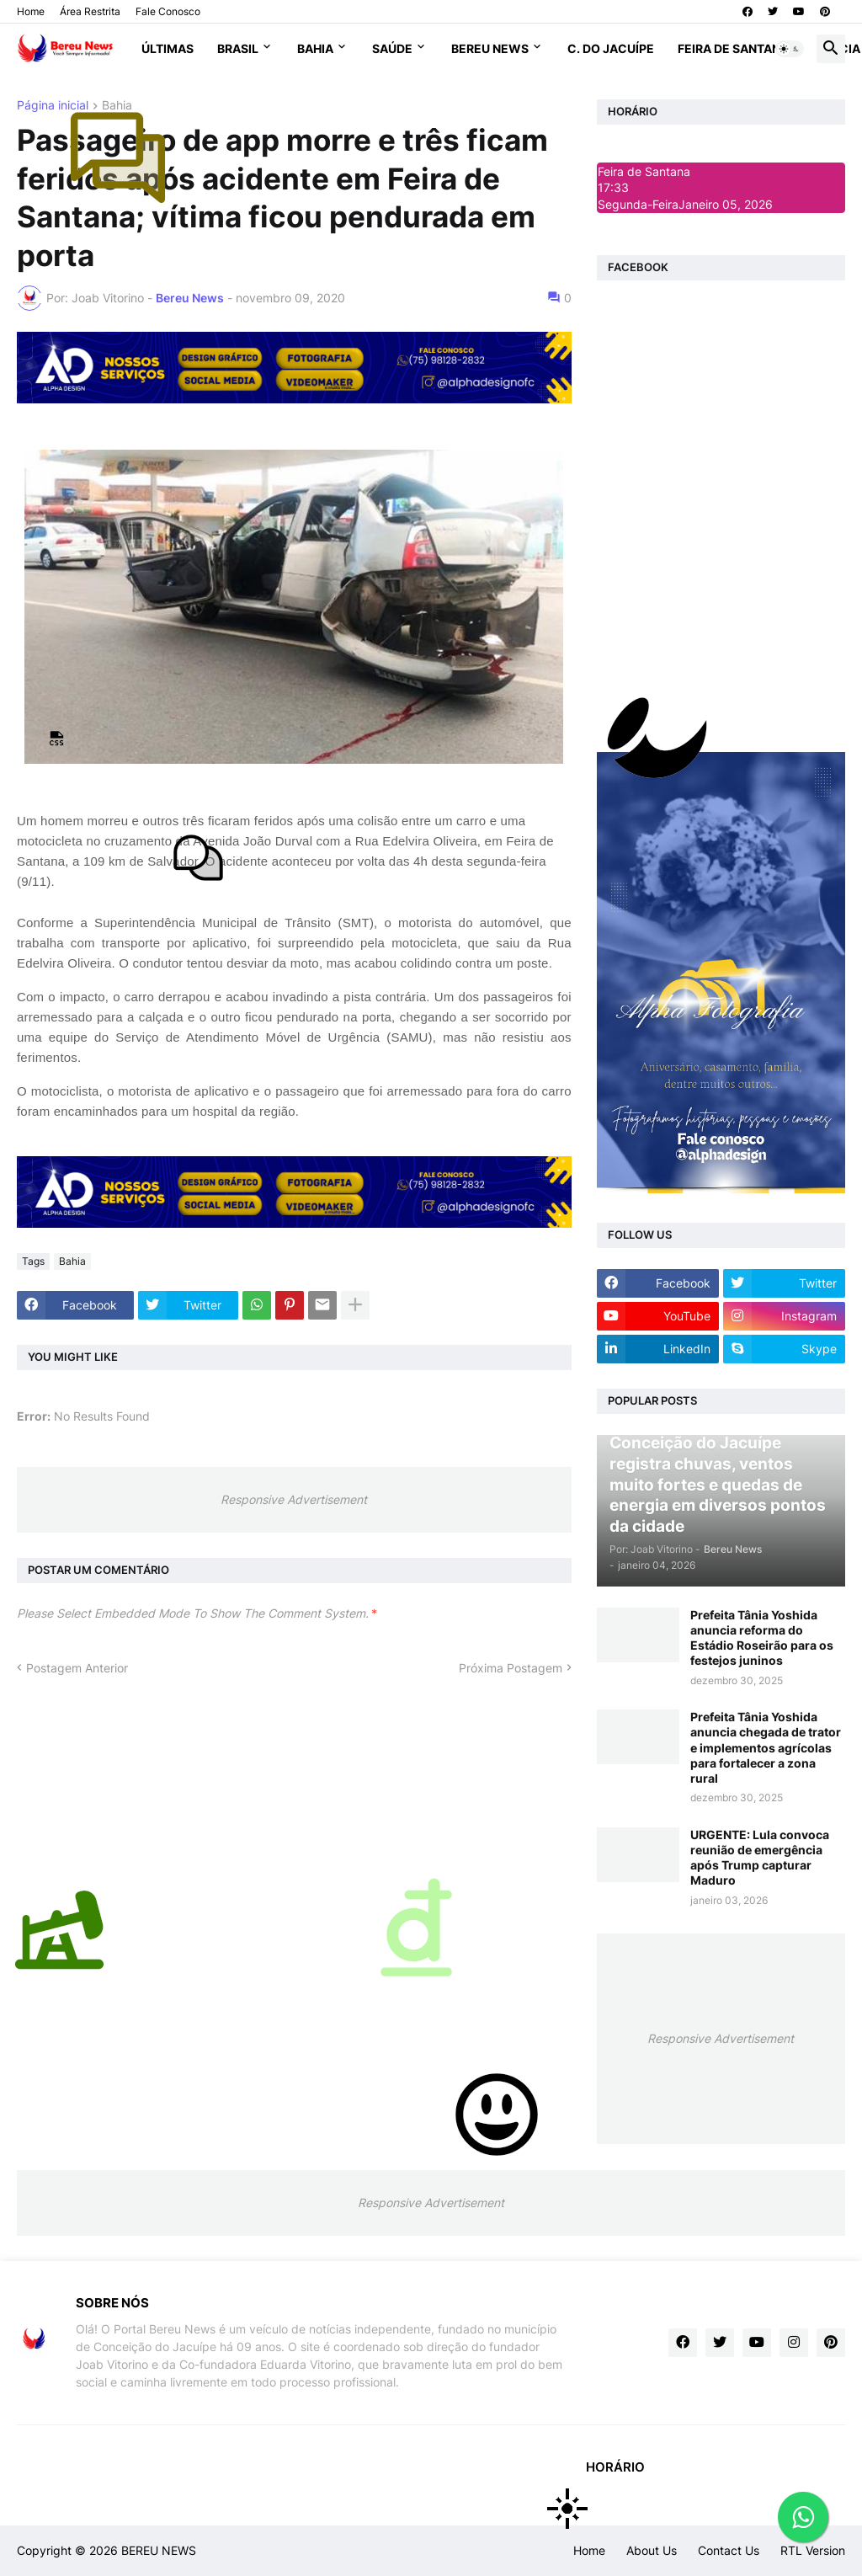 The width and height of the screenshot is (862, 2576). Describe the element at coordinates (657, 734) in the screenshot. I see `affiliatetheme brand logo` at that location.